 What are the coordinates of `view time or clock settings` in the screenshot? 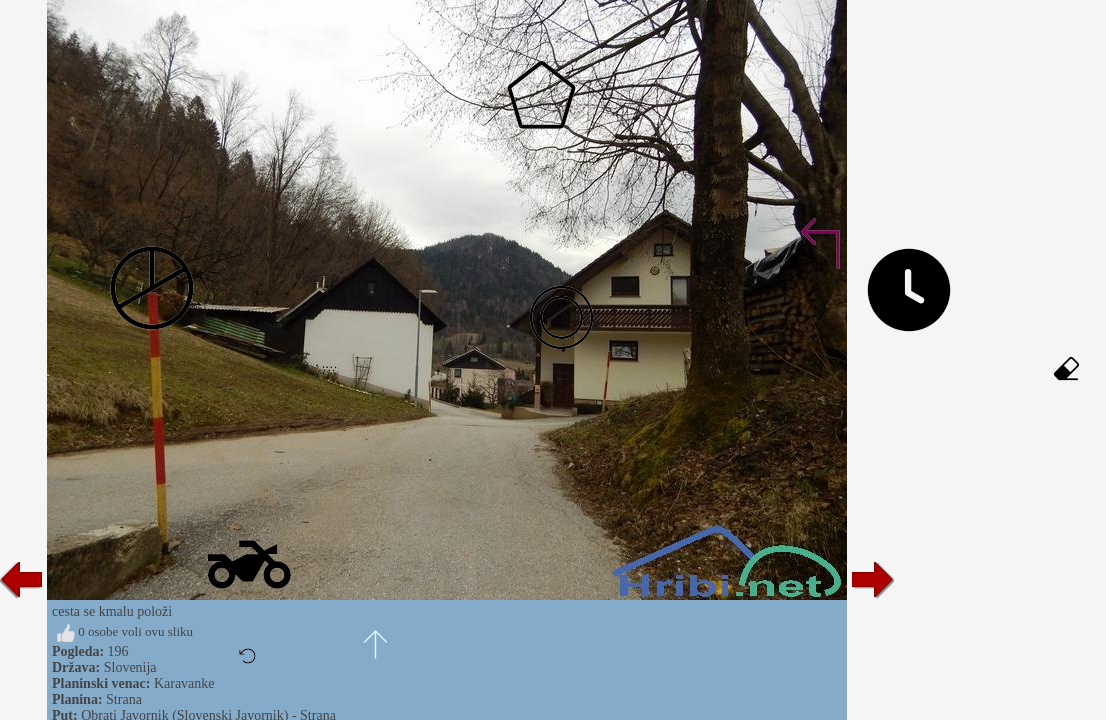 It's located at (909, 290).